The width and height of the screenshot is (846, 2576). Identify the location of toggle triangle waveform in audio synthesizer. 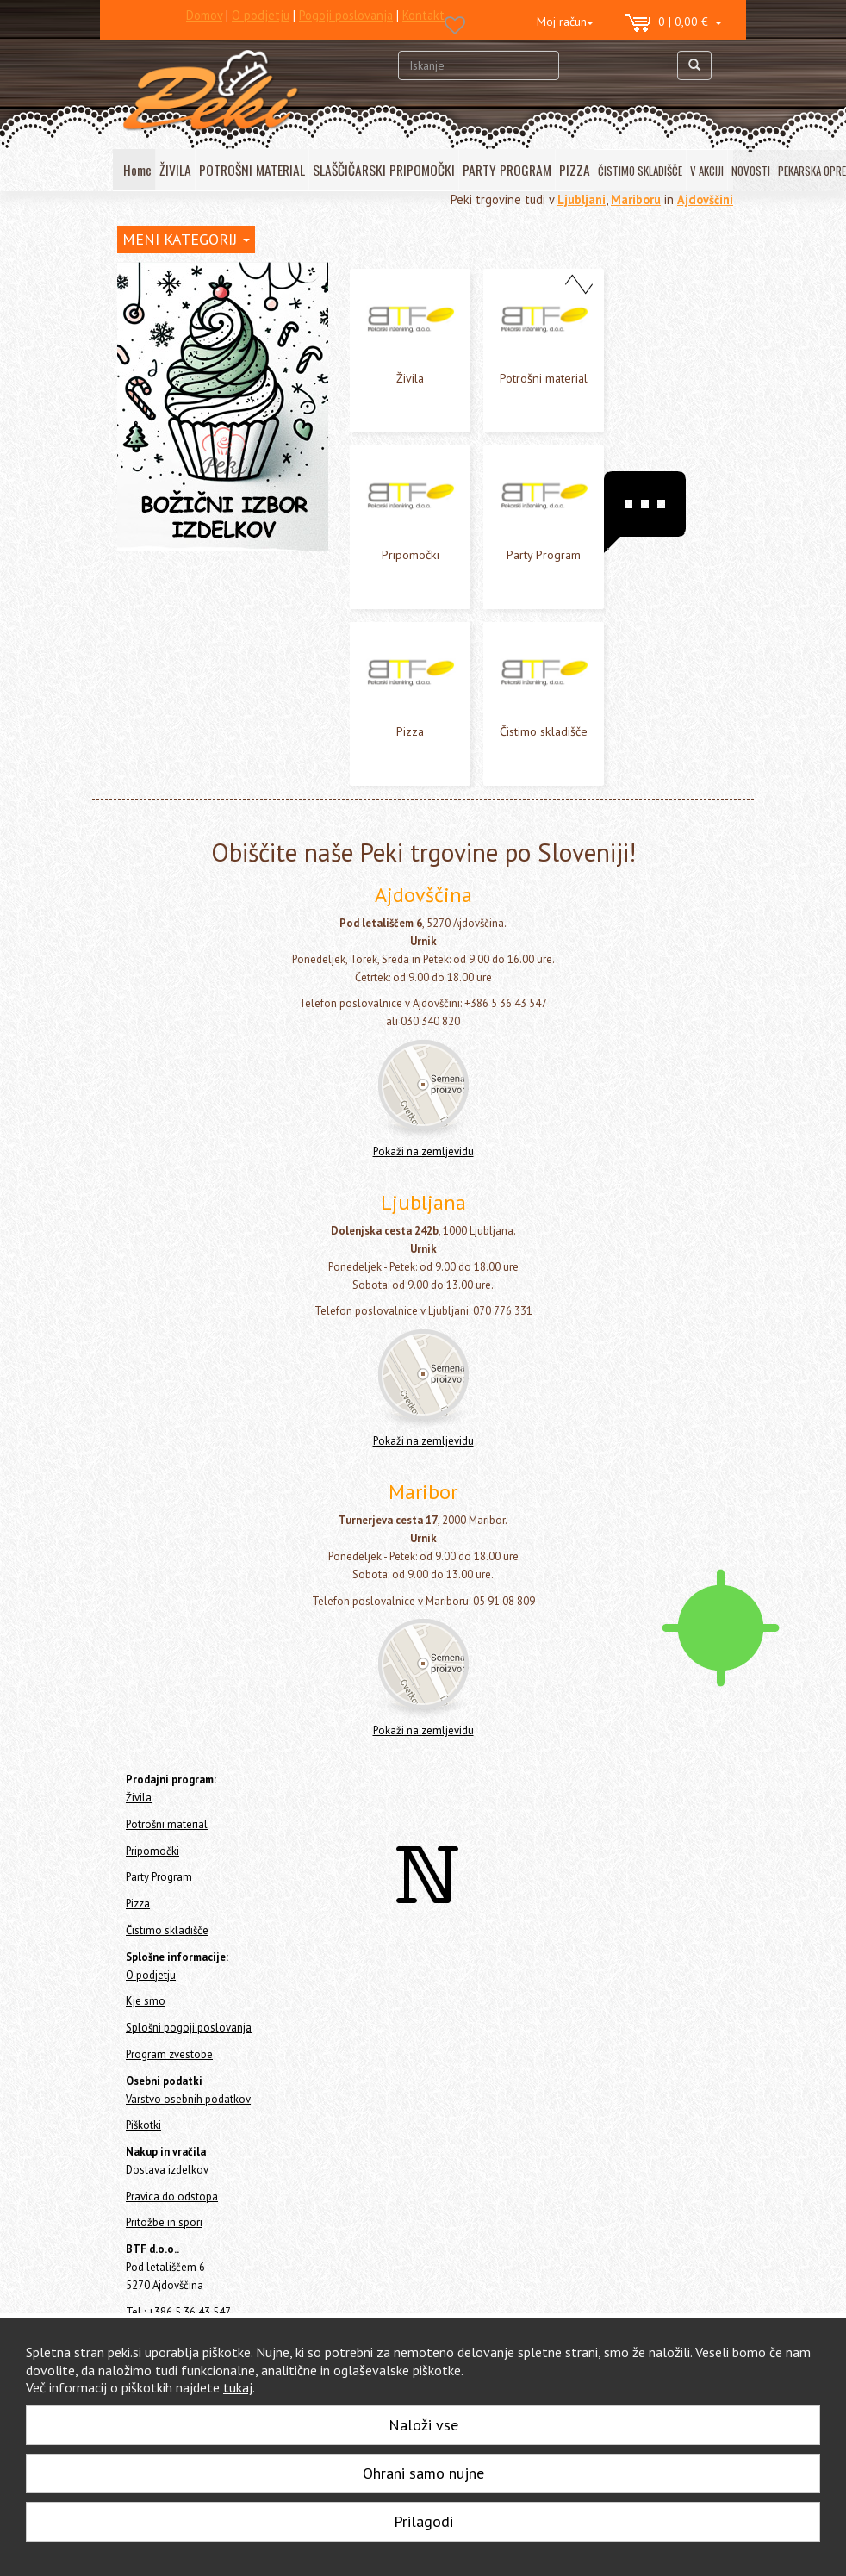
(579, 284).